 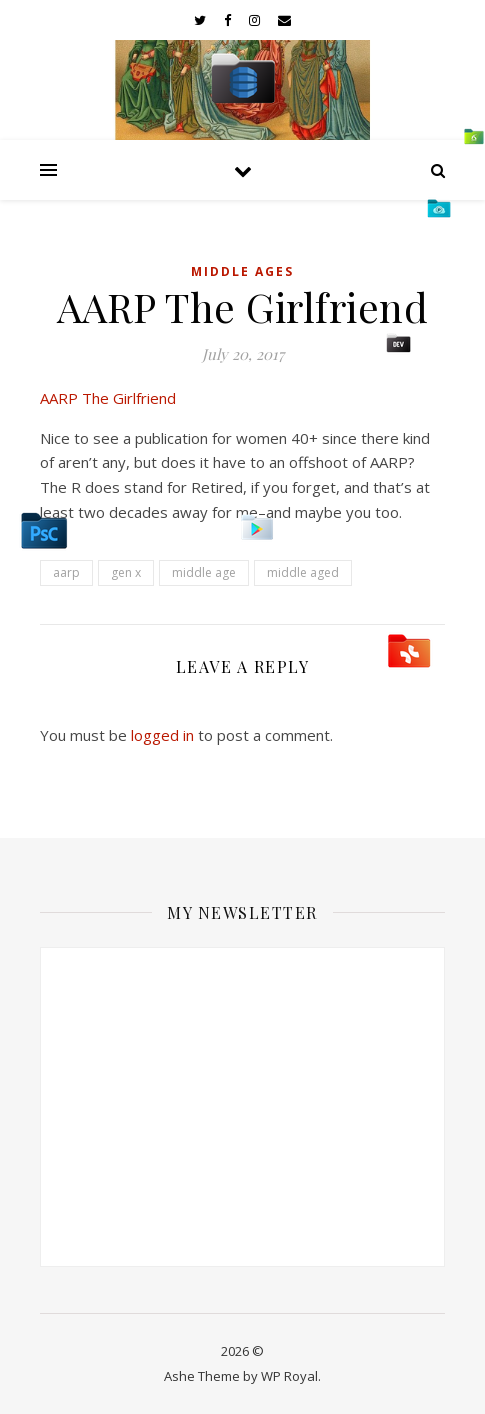 I want to click on open folder containing google play store downloads, so click(x=257, y=528).